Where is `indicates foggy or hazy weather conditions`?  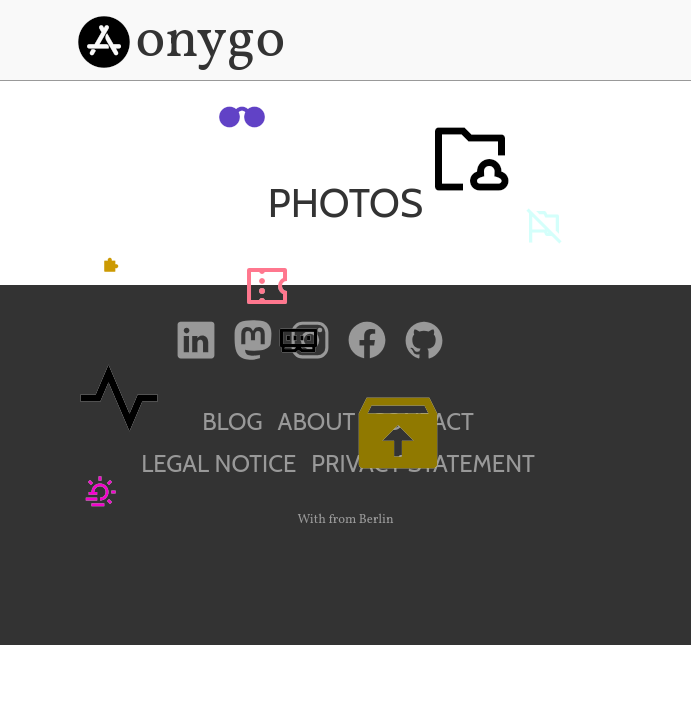 indicates foggy or hazy weather conditions is located at coordinates (100, 492).